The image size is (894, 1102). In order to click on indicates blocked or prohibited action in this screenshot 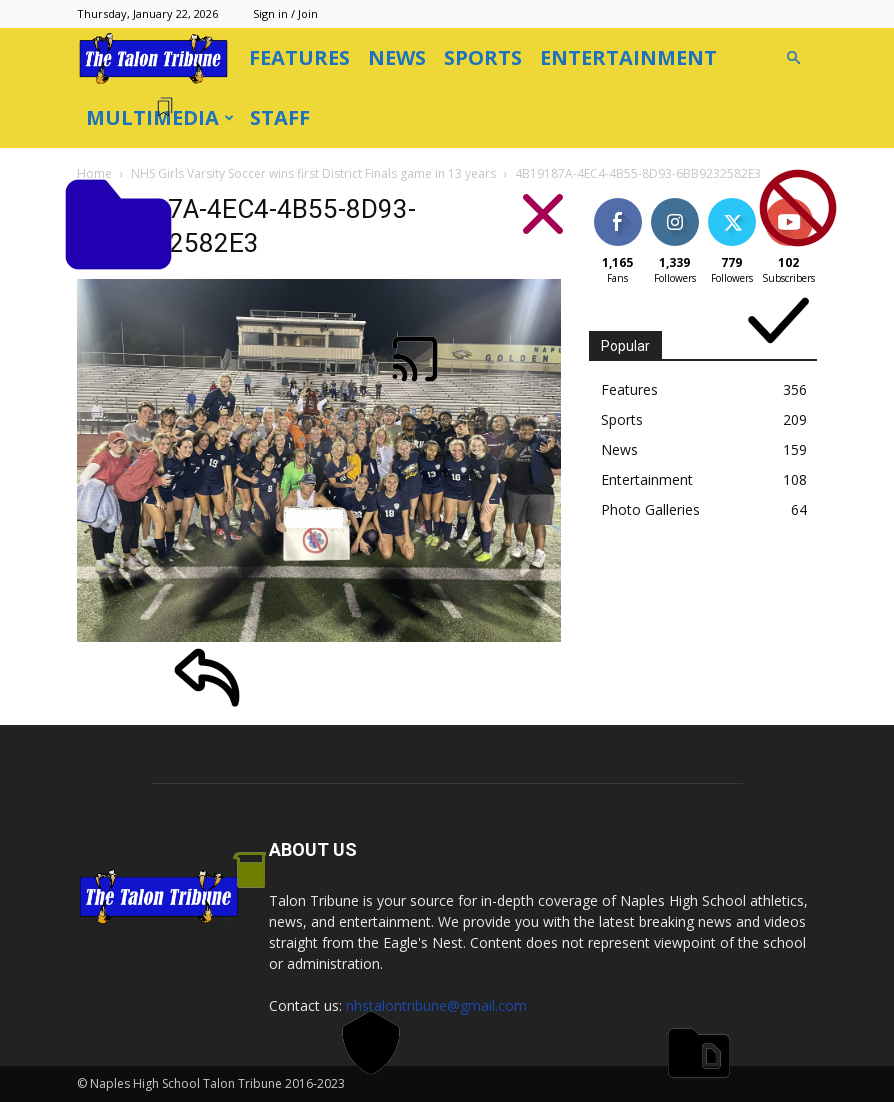, I will do `click(798, 208)`.